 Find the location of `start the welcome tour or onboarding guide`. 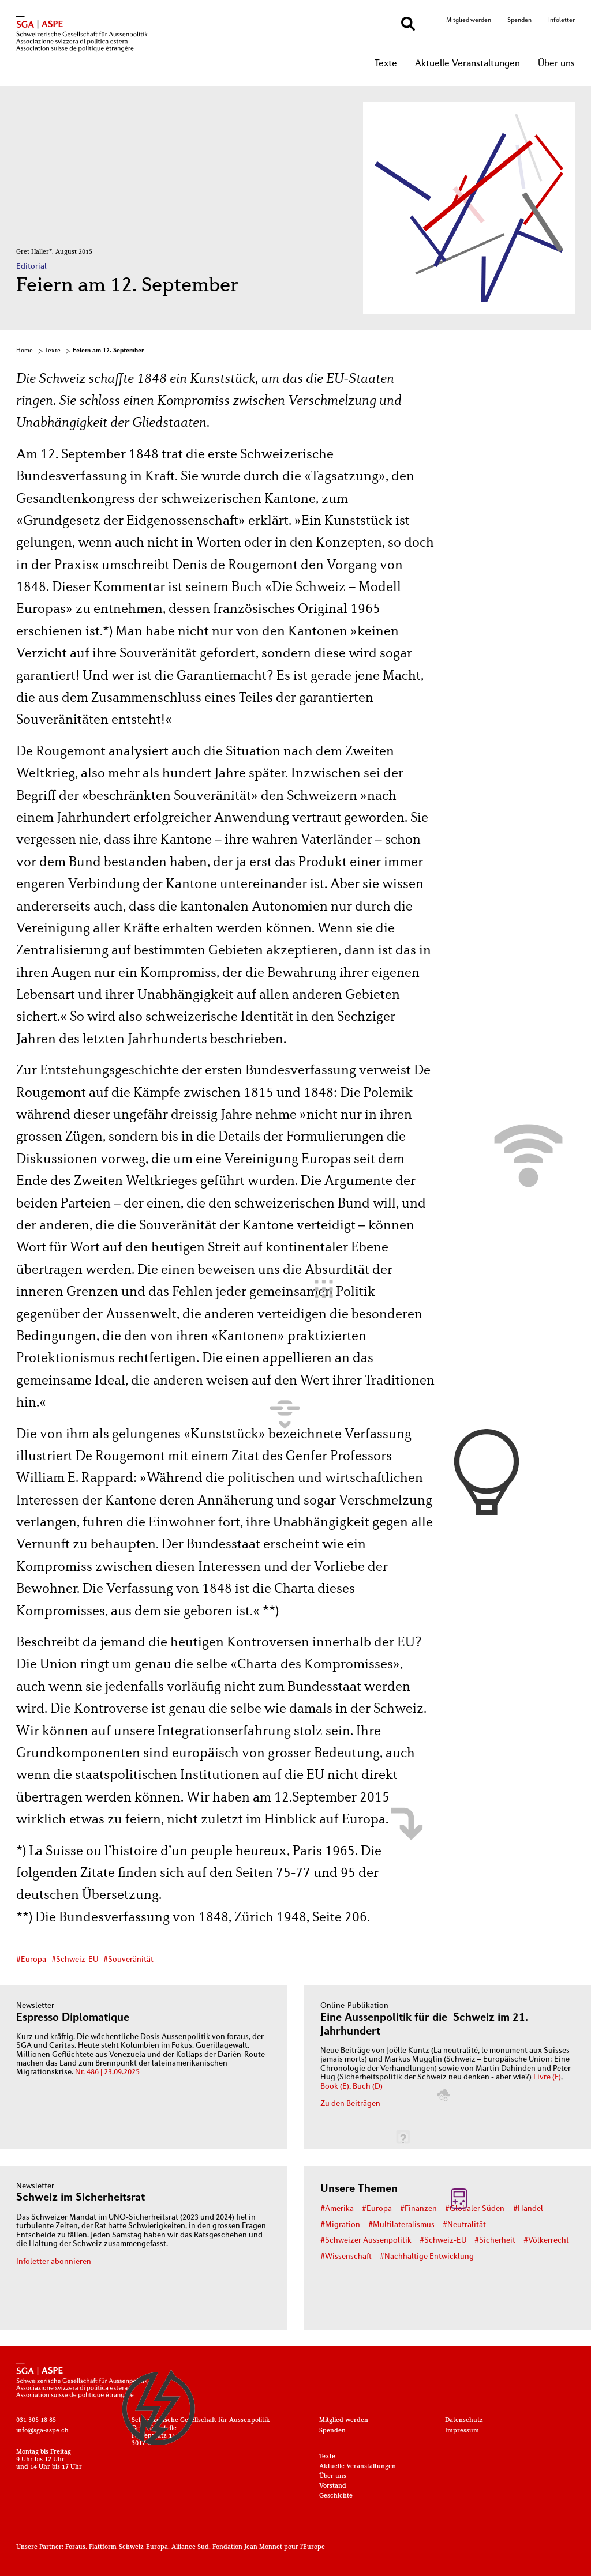

start the welcome tour or onboarding guide is located at coordinates (487, 1472).